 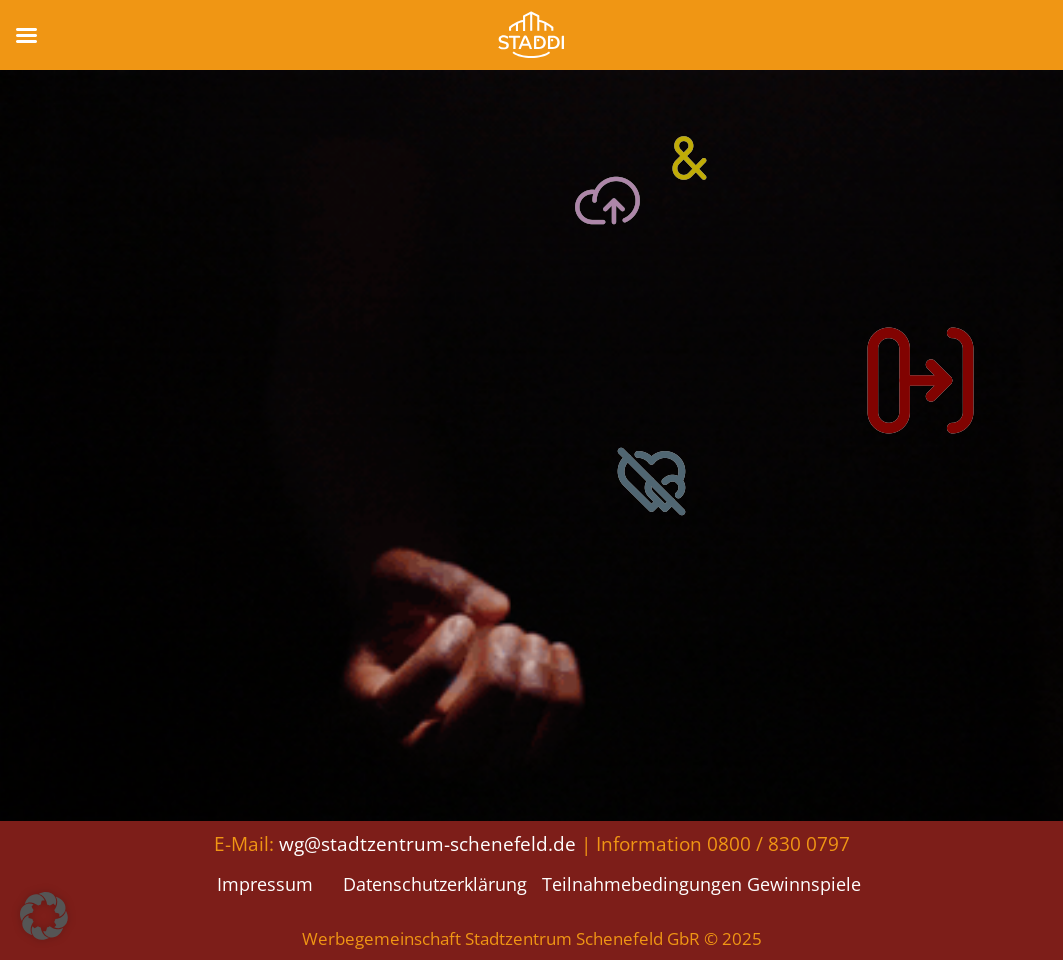 What do you see at coordinates (920, 380) in the screenshot?
I see `move element to the right` at bounding box center [920, 380].